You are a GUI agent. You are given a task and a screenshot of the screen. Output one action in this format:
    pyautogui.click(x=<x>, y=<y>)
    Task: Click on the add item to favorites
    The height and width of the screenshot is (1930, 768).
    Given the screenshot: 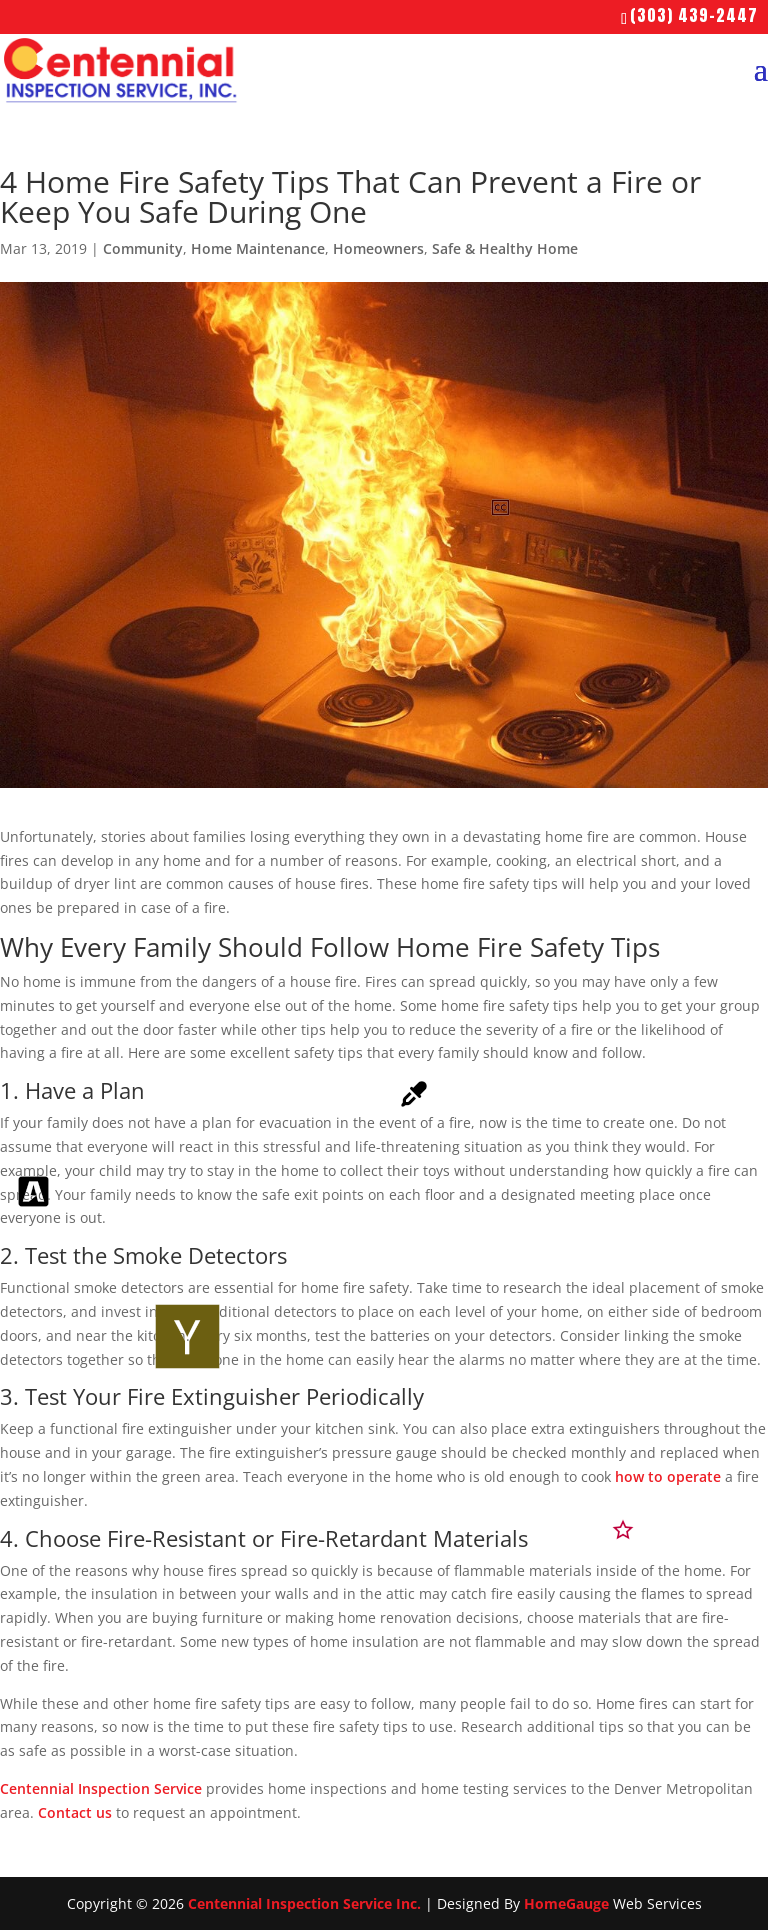 What is the action you would take?
    pyautogui.click(x=623, y=1530)
    